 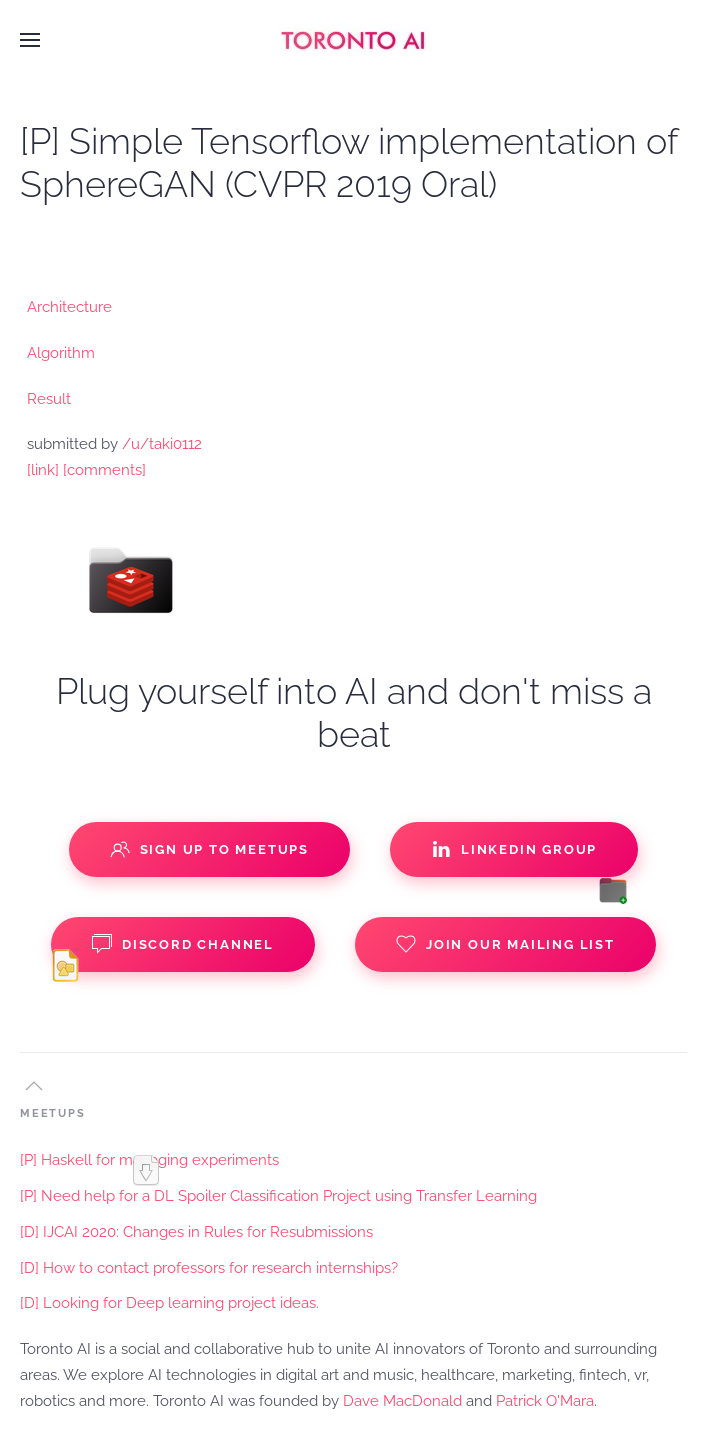 What do you see at coordinates (130, 582) in the screenshot?
I see `open redis database project folder` at bounding box center [130, 582].